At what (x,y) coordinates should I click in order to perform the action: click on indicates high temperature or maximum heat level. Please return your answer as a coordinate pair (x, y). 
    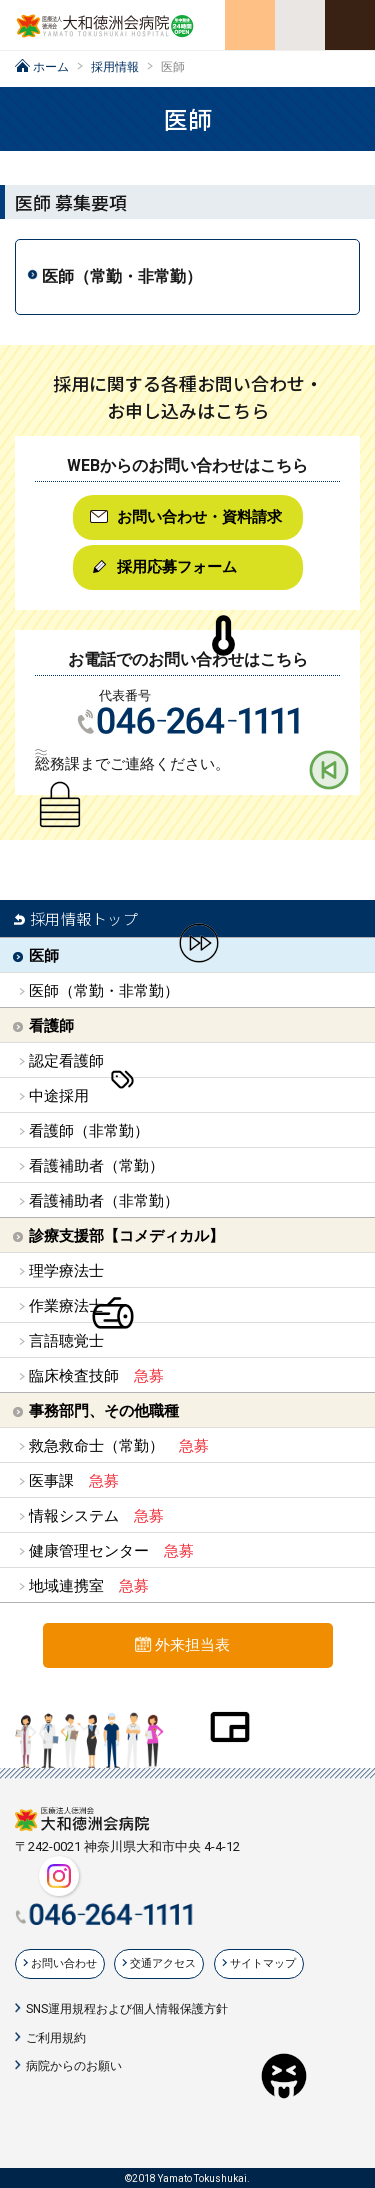
    Looking at the image, I should click on (223, 635).